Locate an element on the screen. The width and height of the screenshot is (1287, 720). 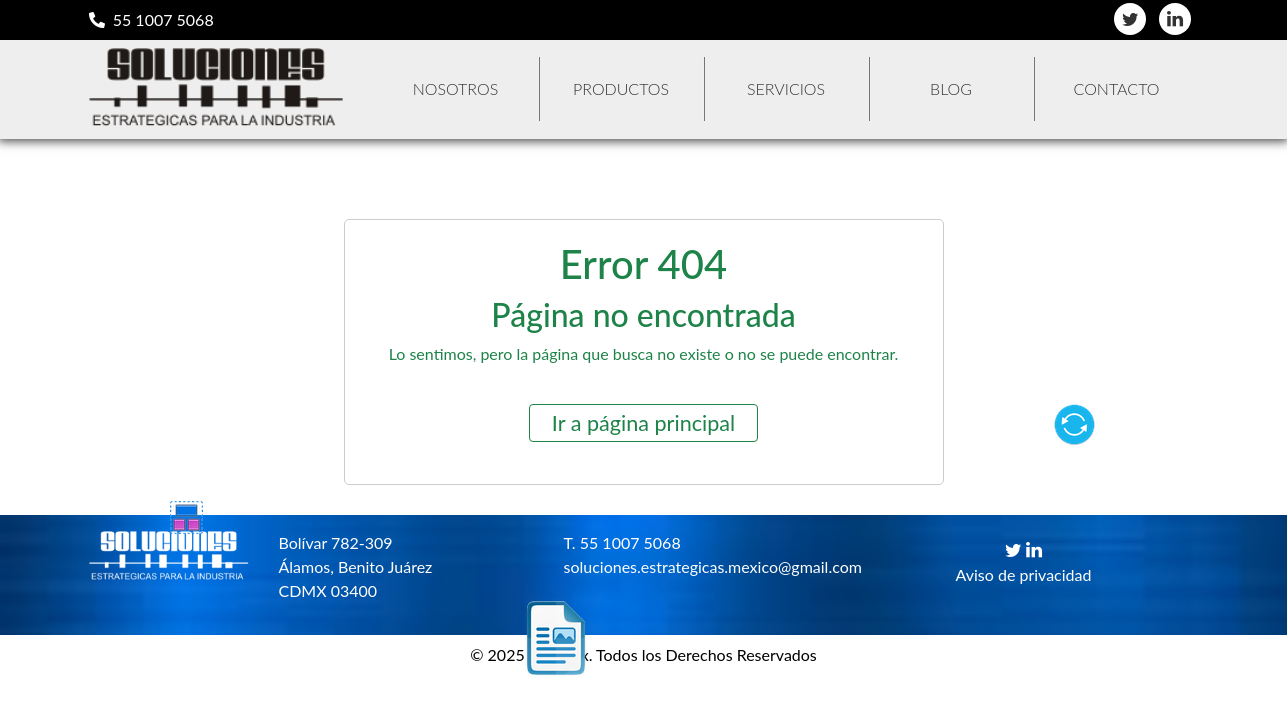
indicates syncing in progress is located at coordinates (1074, 424).